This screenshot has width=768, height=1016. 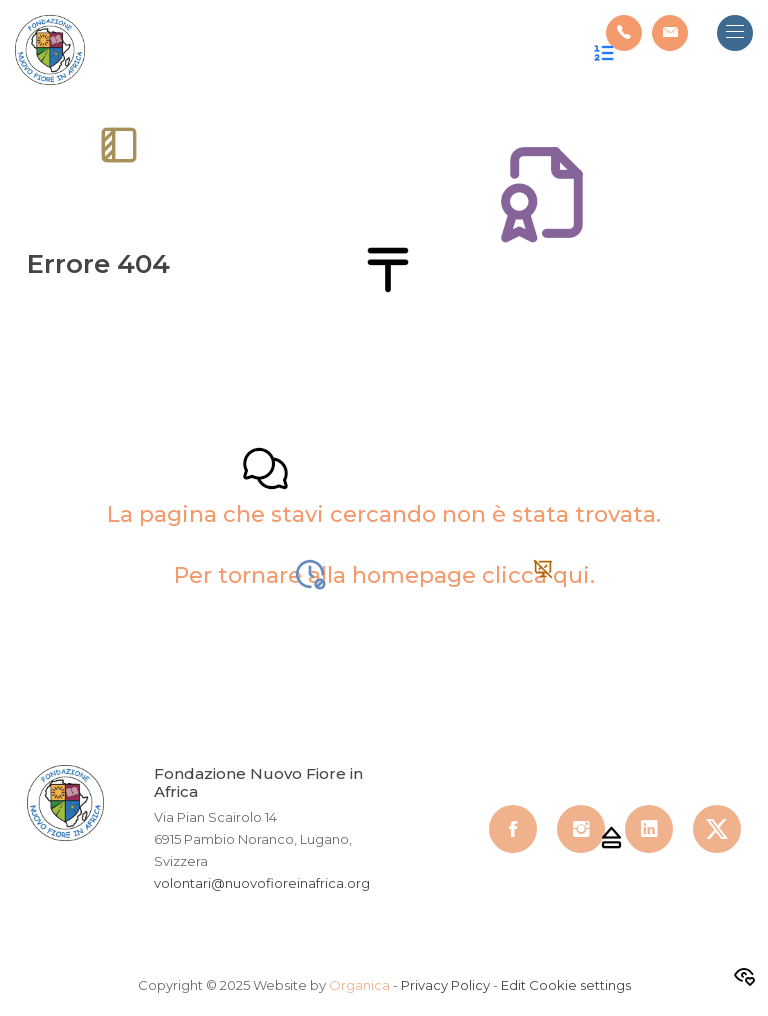 I want to click on stop screen sharing or presentation mode, so click(x=543, y=569).